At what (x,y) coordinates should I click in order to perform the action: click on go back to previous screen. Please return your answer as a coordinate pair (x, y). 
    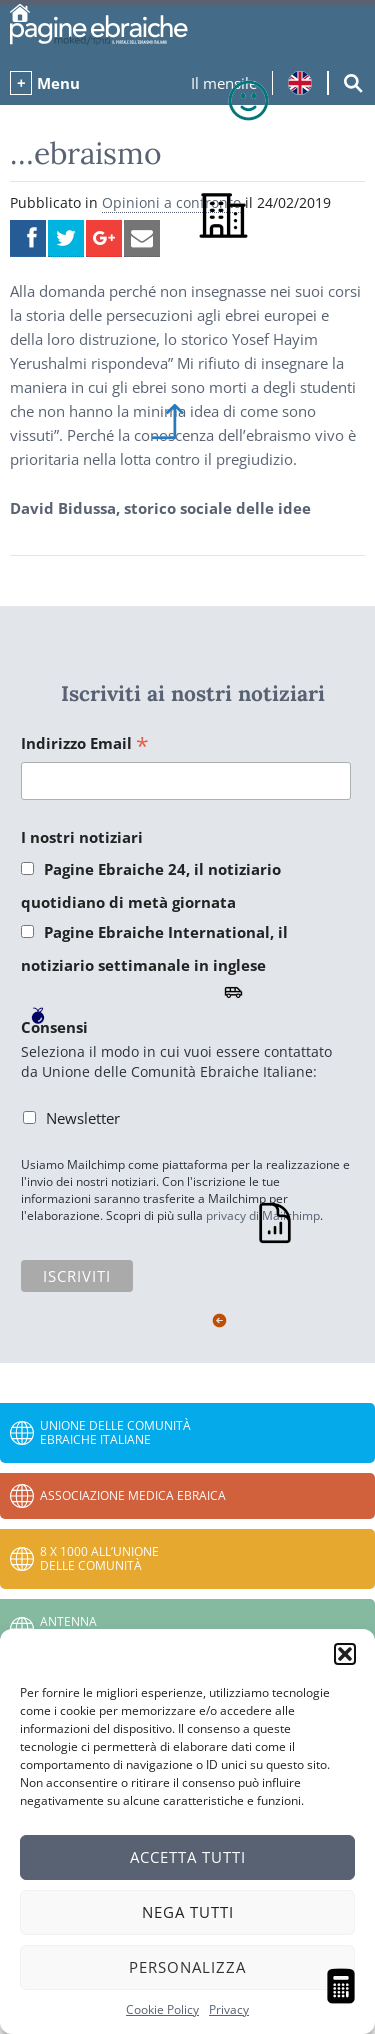
    Looking at the image, I should click on (219, 1320).